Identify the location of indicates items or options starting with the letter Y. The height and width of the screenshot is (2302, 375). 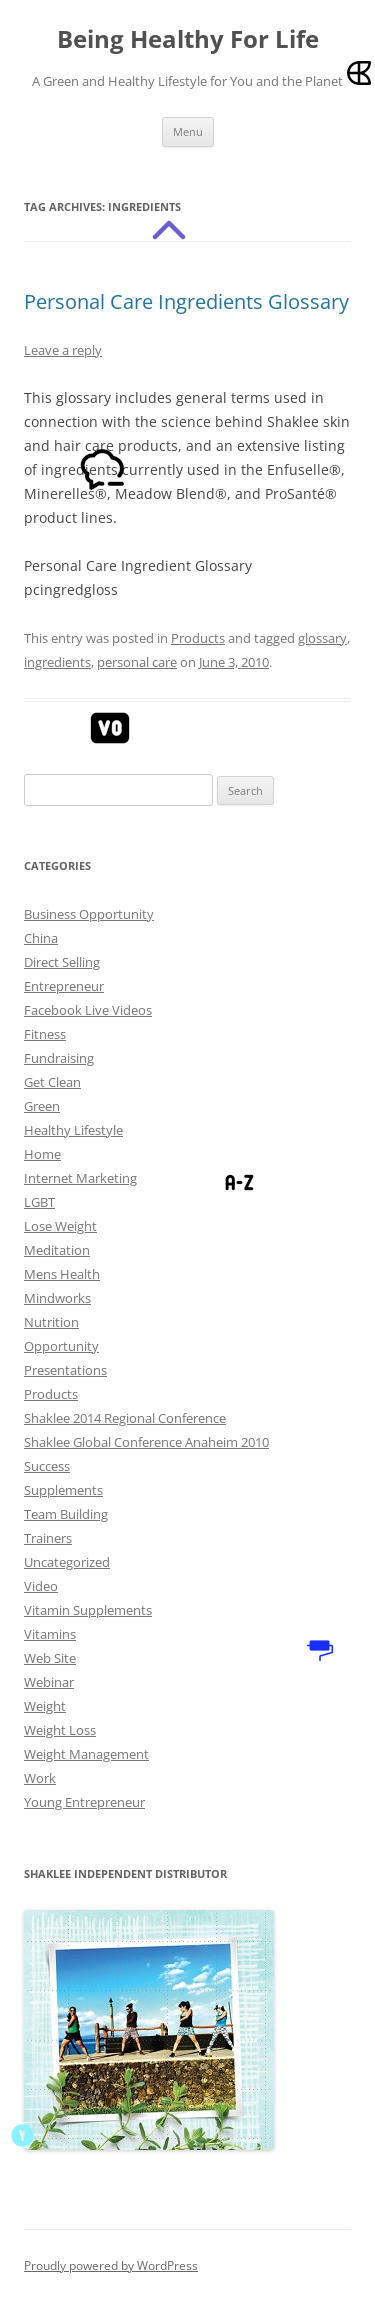
(22, 2135).